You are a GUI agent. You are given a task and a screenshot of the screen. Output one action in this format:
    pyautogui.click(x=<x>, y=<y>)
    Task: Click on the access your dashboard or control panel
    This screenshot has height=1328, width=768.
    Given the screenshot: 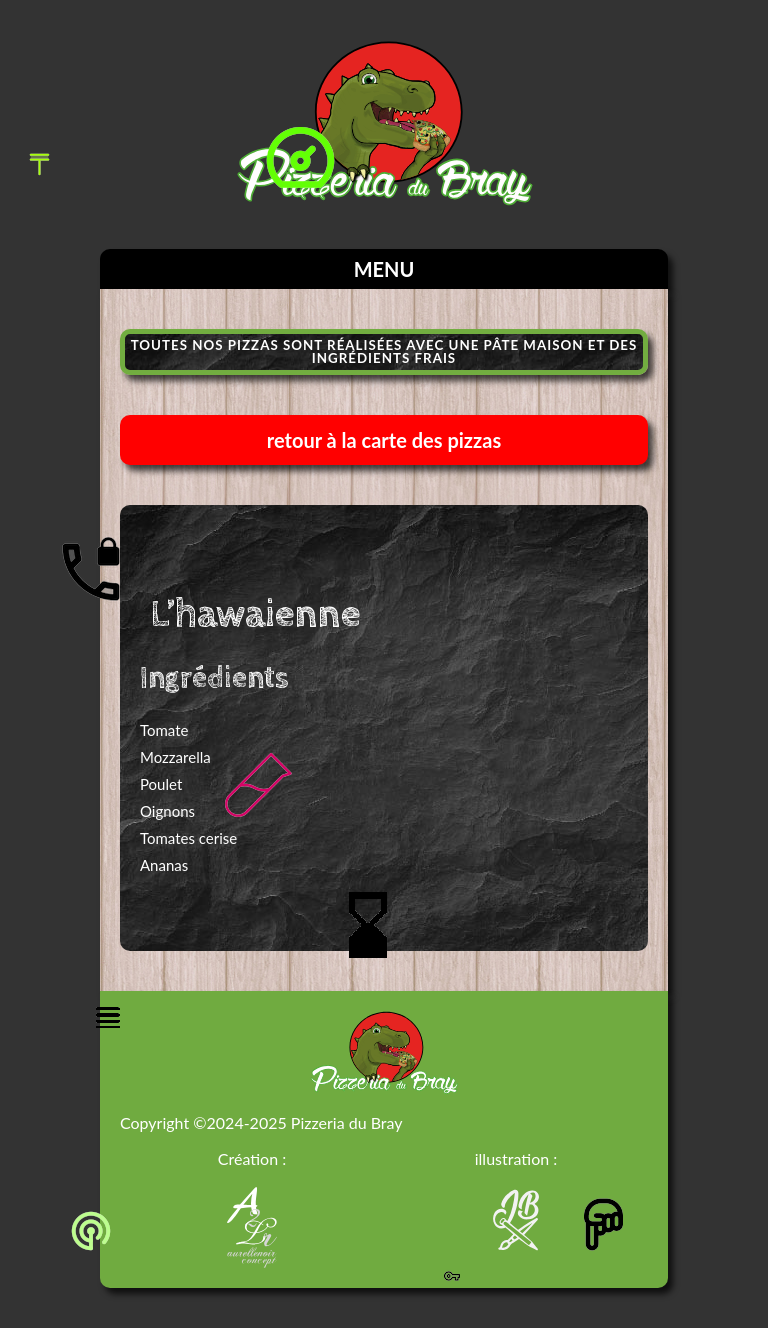 What is the action you would take?
    pyautogui.click(x=300, y=157)
    